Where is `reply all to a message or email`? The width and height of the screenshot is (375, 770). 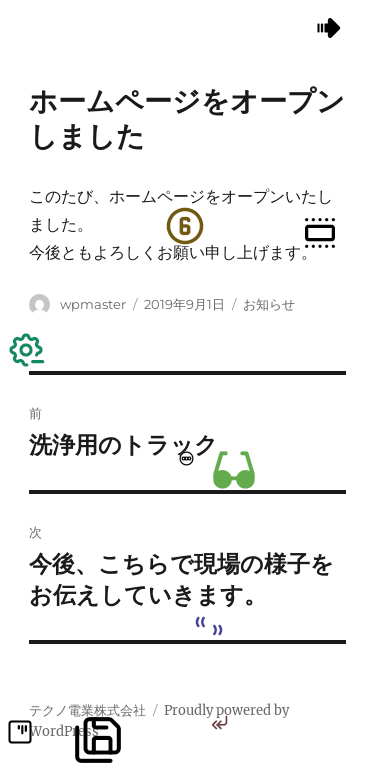
reply all to a message or email is located at coordinates (220, 723).